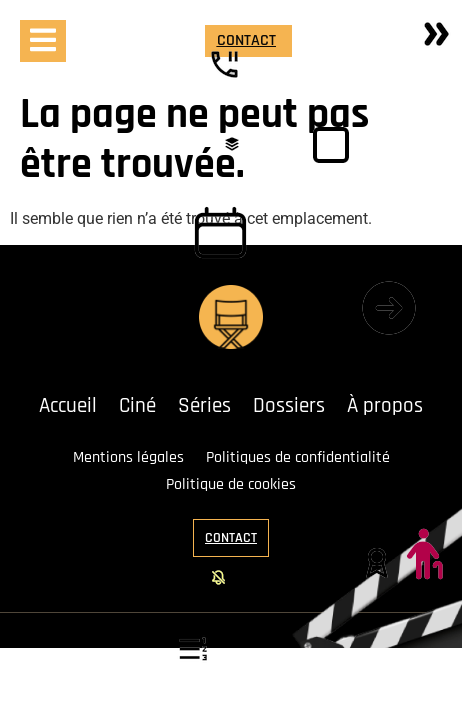 The image size is (462, 720). I want to click on toggle layer visibility, so click(232, 144).